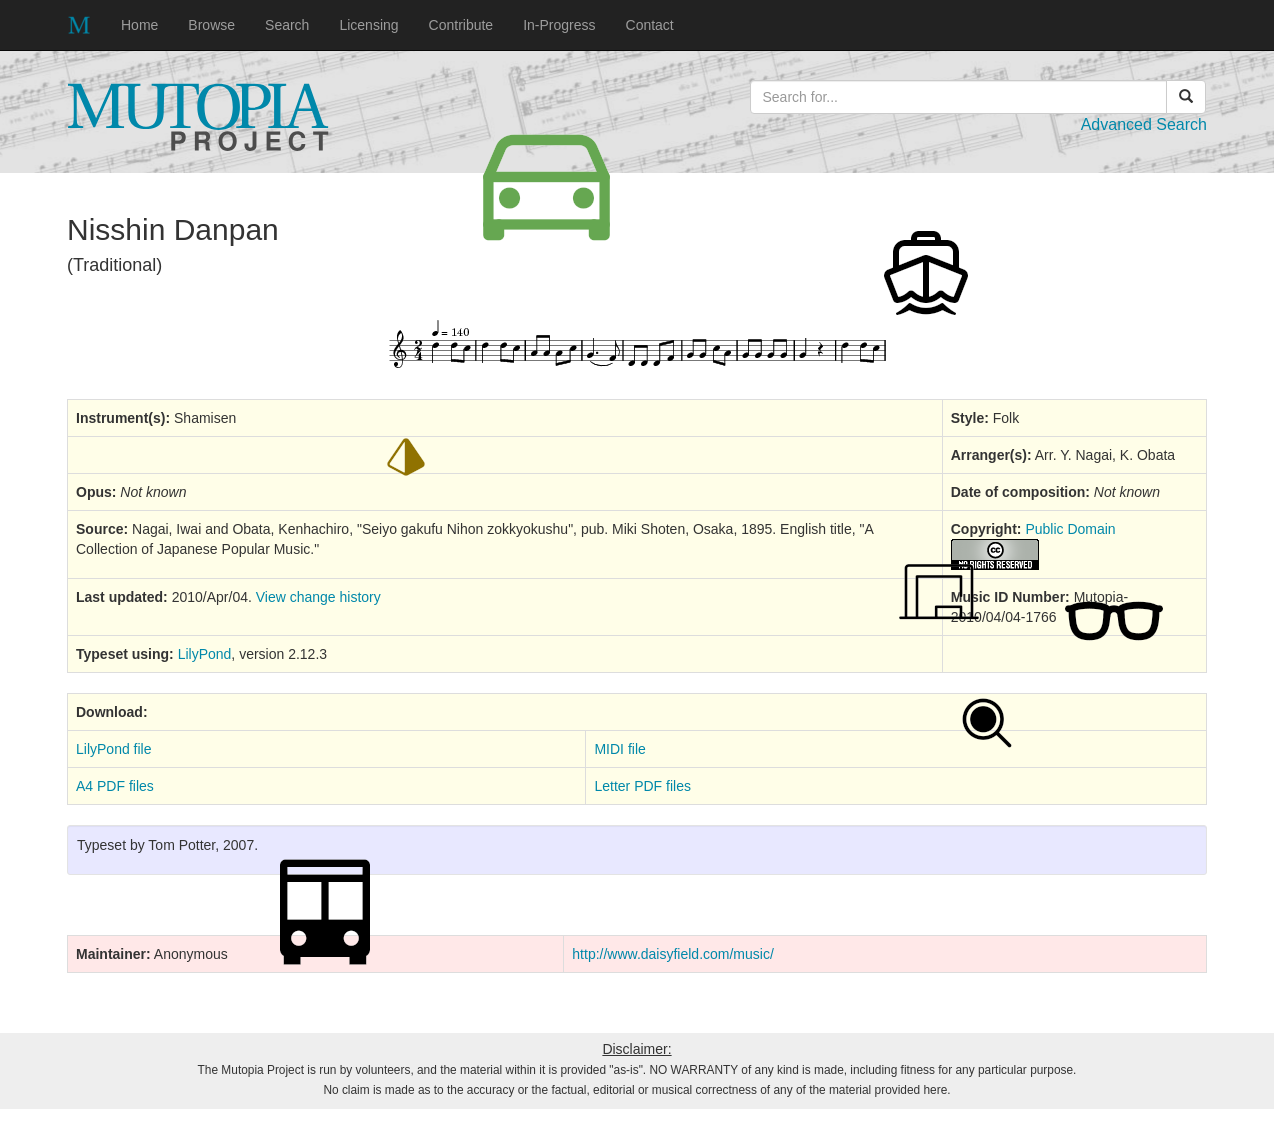  Describe the element at coordinates (325, 912) in the screenshot. I see `view public transit options` at that location.